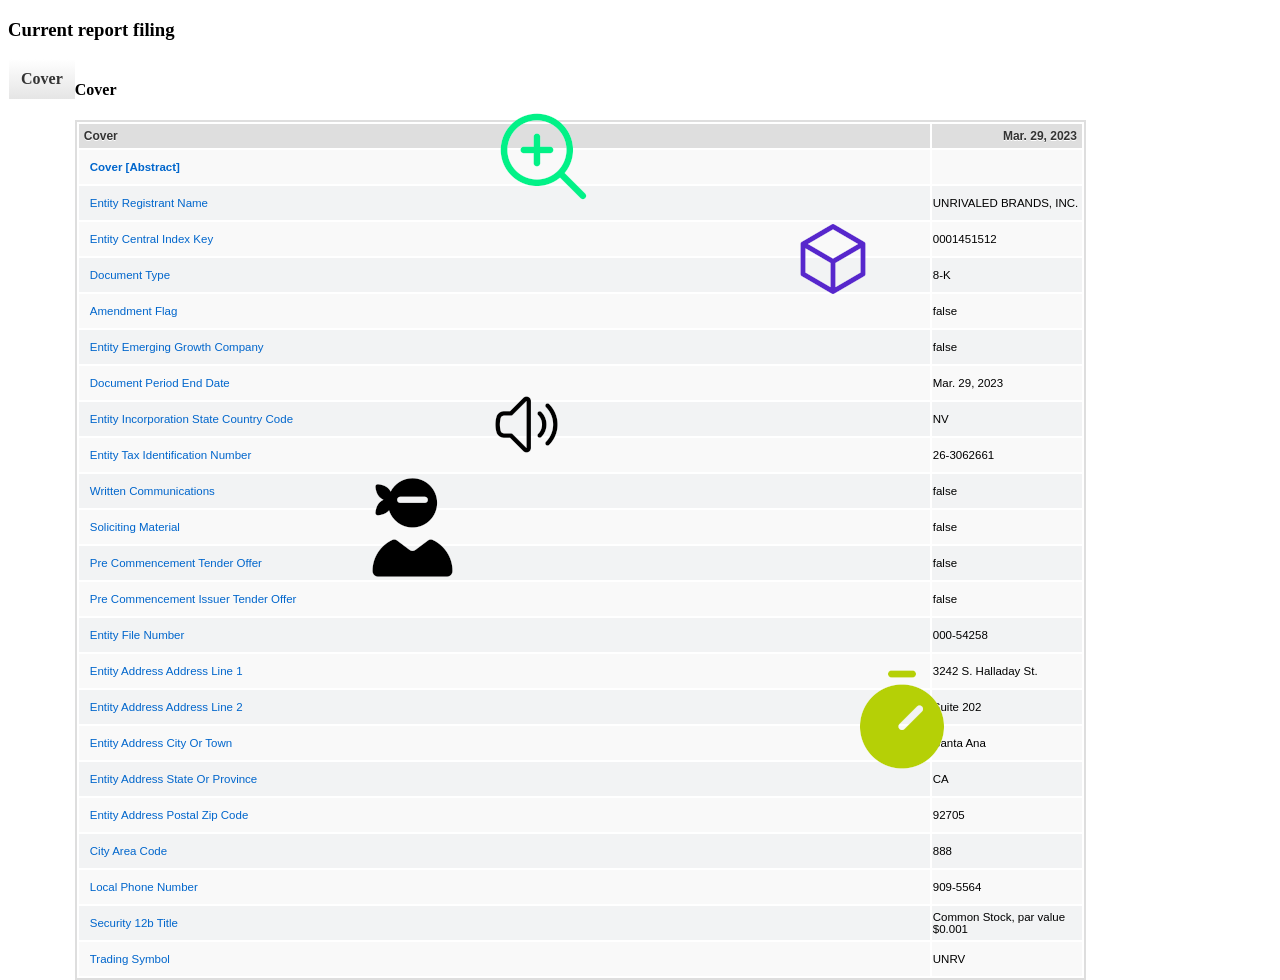  What do you see at coordinates (412, 527) in the screenshot?
I see `switch to incognito or private mode` at bounding box center [412, 527].